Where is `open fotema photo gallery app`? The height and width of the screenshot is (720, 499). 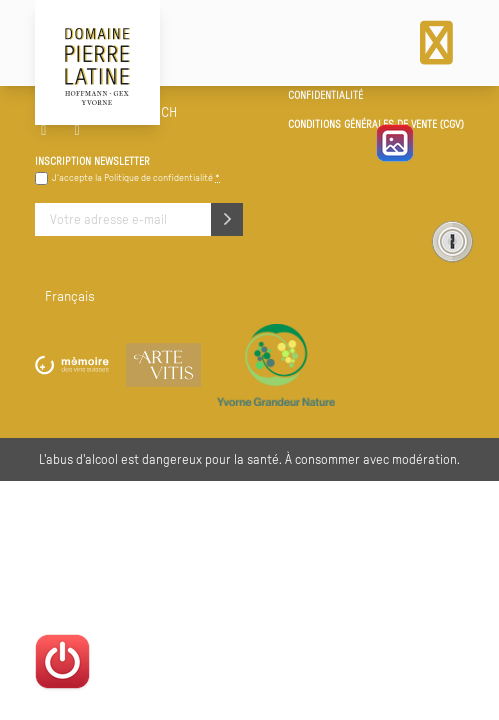
open fotema photo gallery app is located at coordinates (395, 143).